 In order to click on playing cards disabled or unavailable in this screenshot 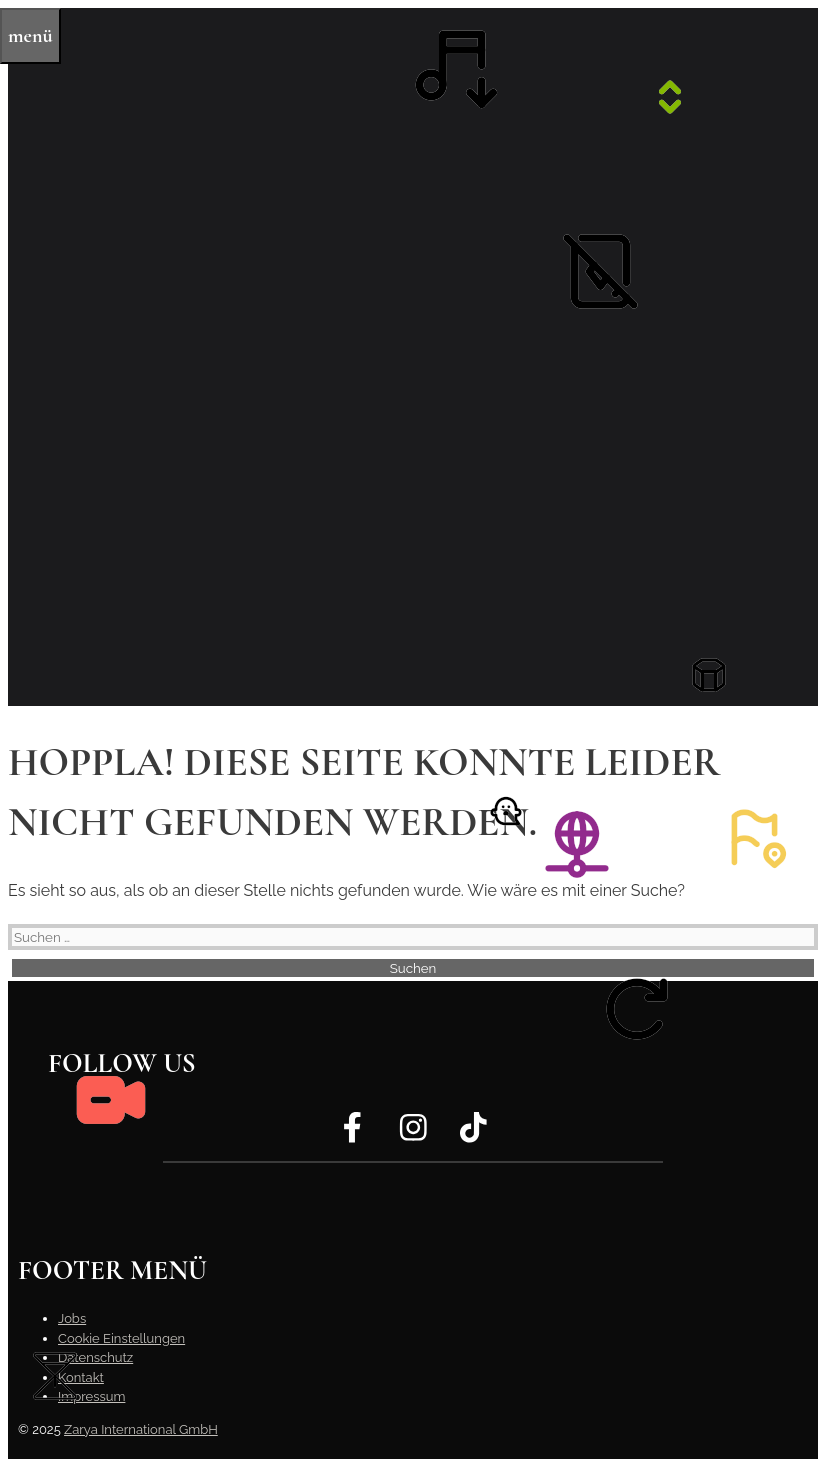, I will do `click(600, 271)`.